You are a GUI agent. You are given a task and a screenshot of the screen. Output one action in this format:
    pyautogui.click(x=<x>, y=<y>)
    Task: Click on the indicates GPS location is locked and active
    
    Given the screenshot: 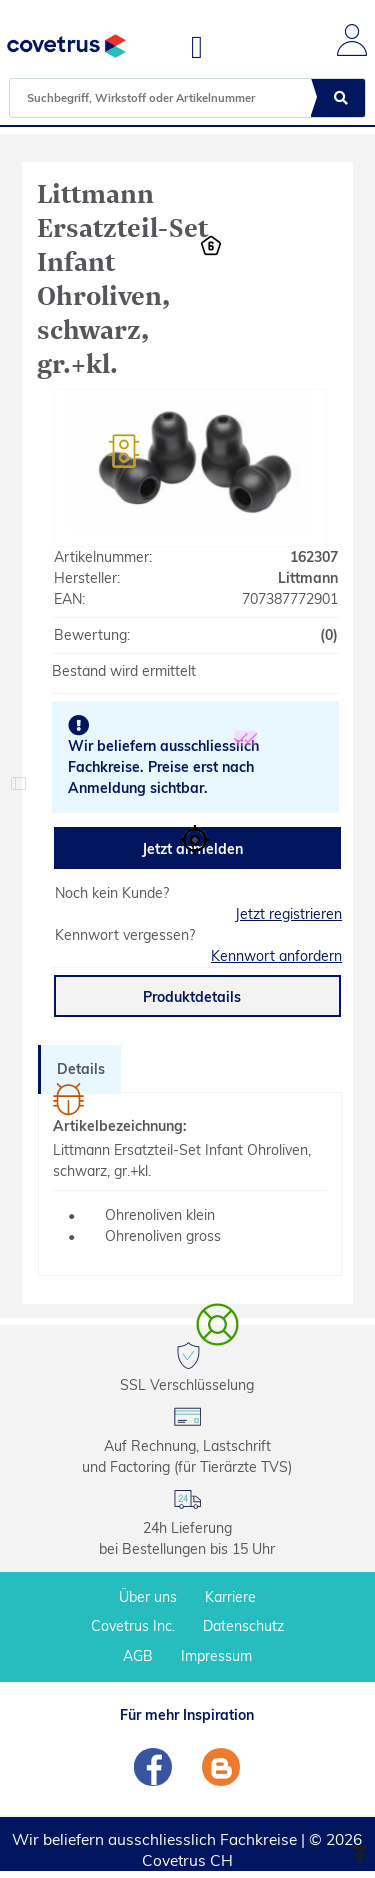 What is the action you would take?
    pyautogui.click(x=195, y=840)
    